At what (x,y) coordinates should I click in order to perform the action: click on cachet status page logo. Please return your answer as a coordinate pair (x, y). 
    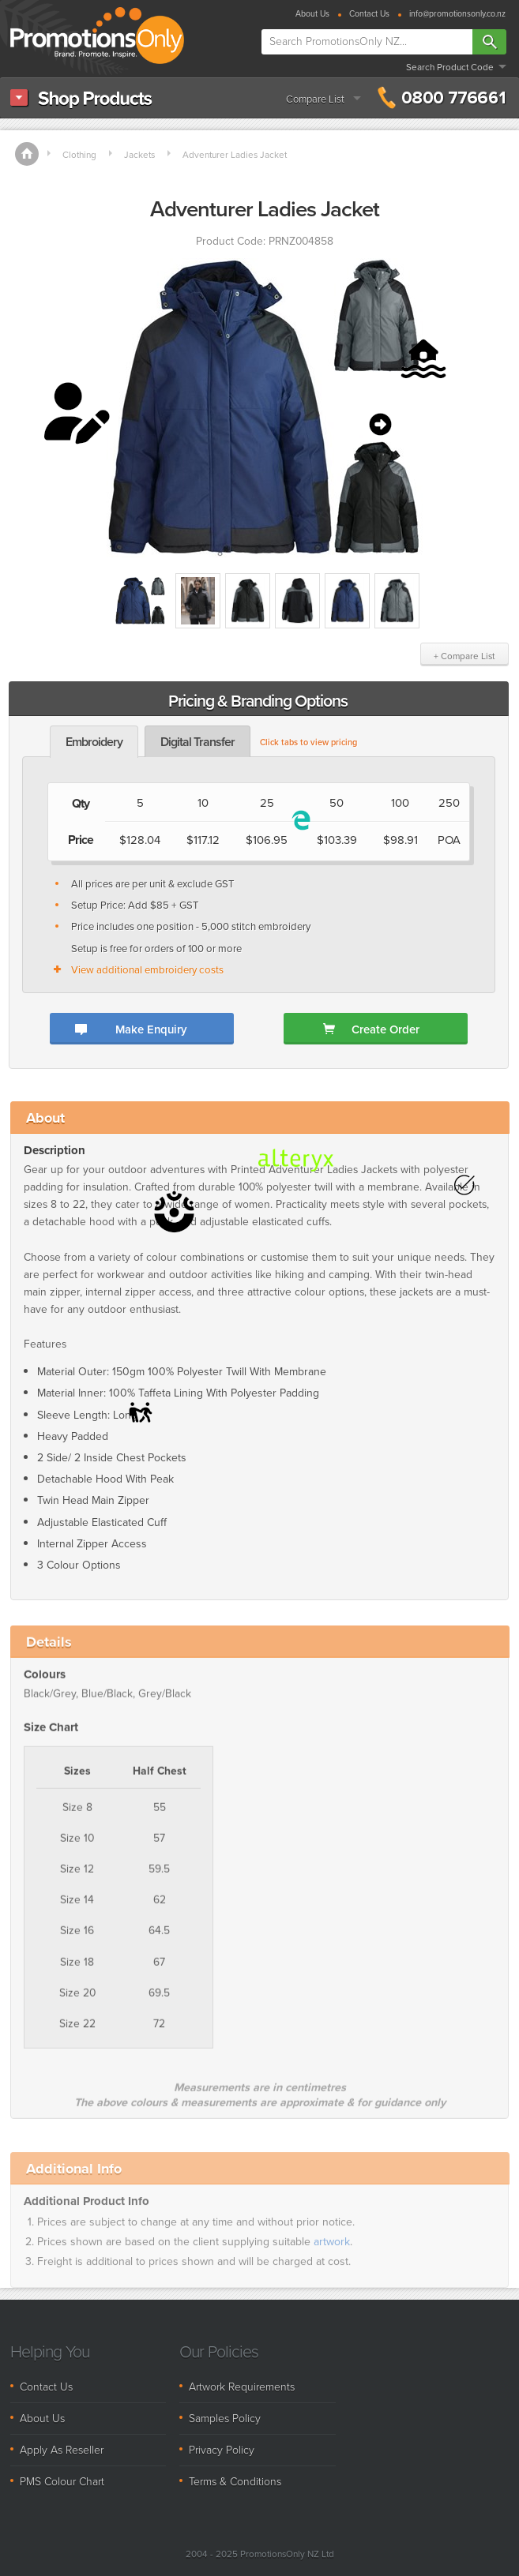
    Looking at the image, I should click on (464, 1185).